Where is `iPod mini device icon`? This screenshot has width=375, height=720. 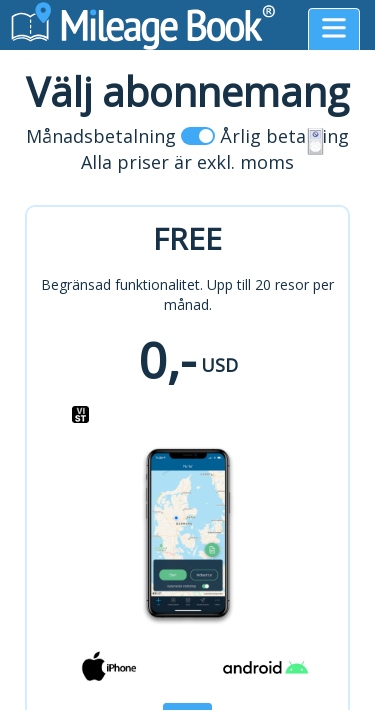 iPod mini device icon is located at coordinates (315, 141).